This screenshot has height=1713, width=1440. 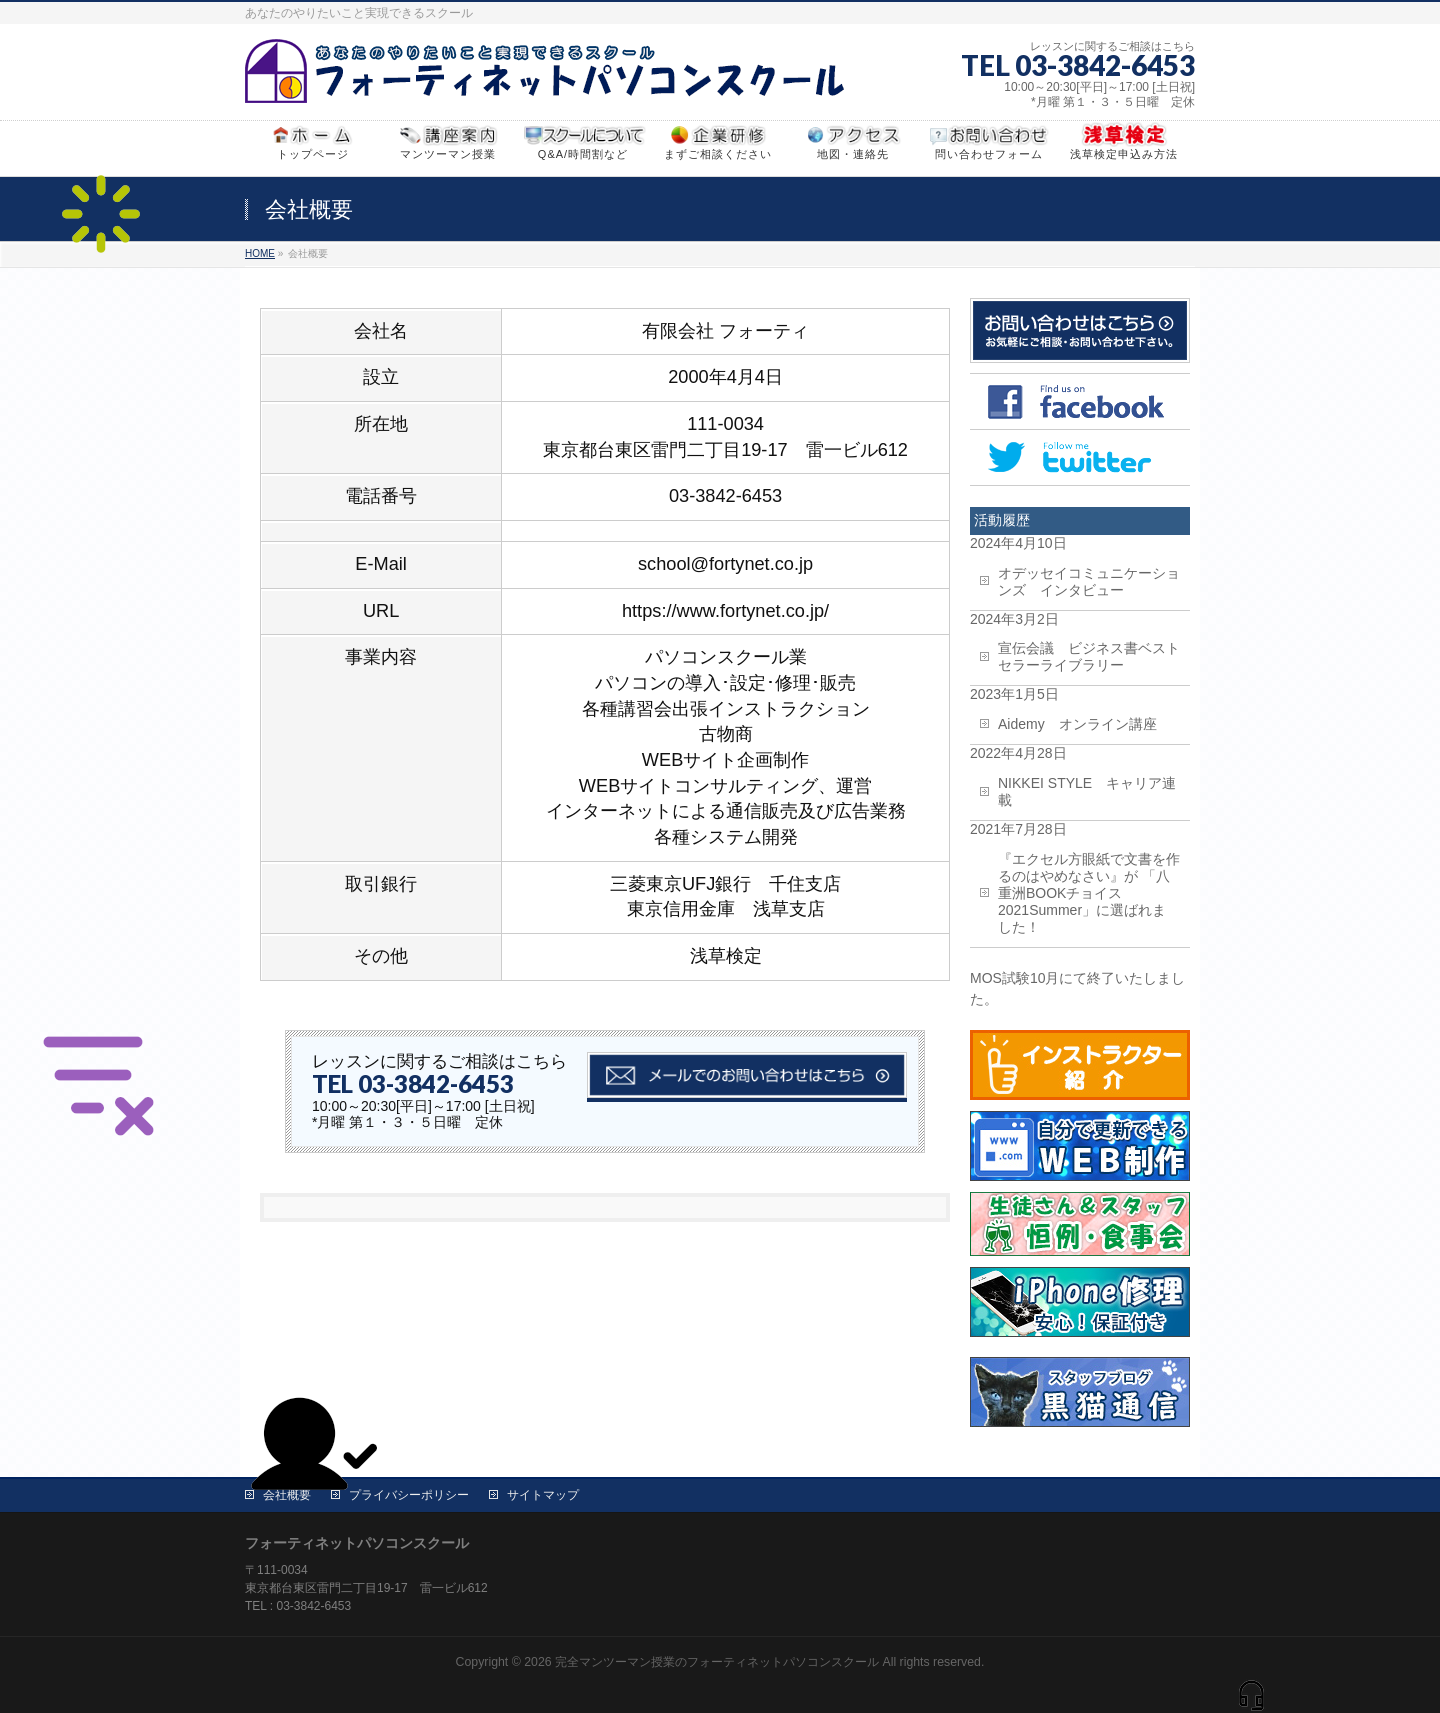 What do you see at coordinates (93, 1075) in the screenshot?
I see `clear all active filters` at bounding box center [93, 1075].